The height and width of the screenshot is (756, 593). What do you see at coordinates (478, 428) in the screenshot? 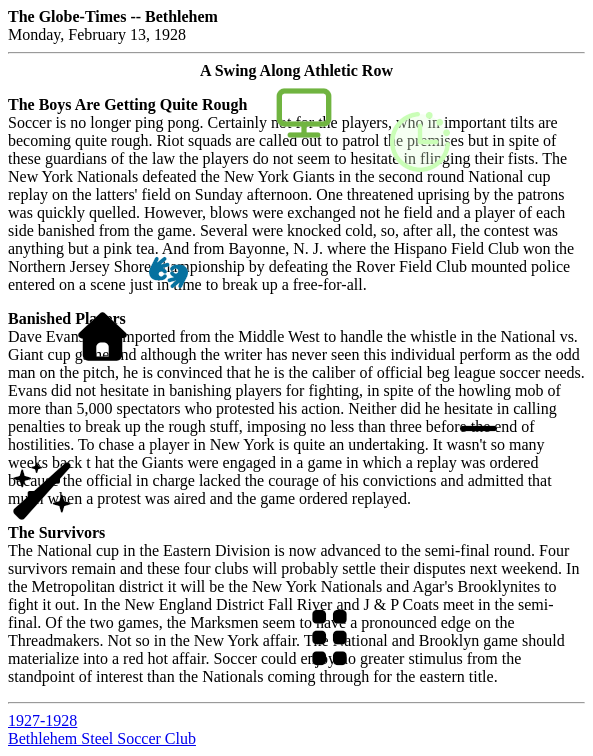
I see `remove an item from a list or cart` at bounding box center [478, 428].